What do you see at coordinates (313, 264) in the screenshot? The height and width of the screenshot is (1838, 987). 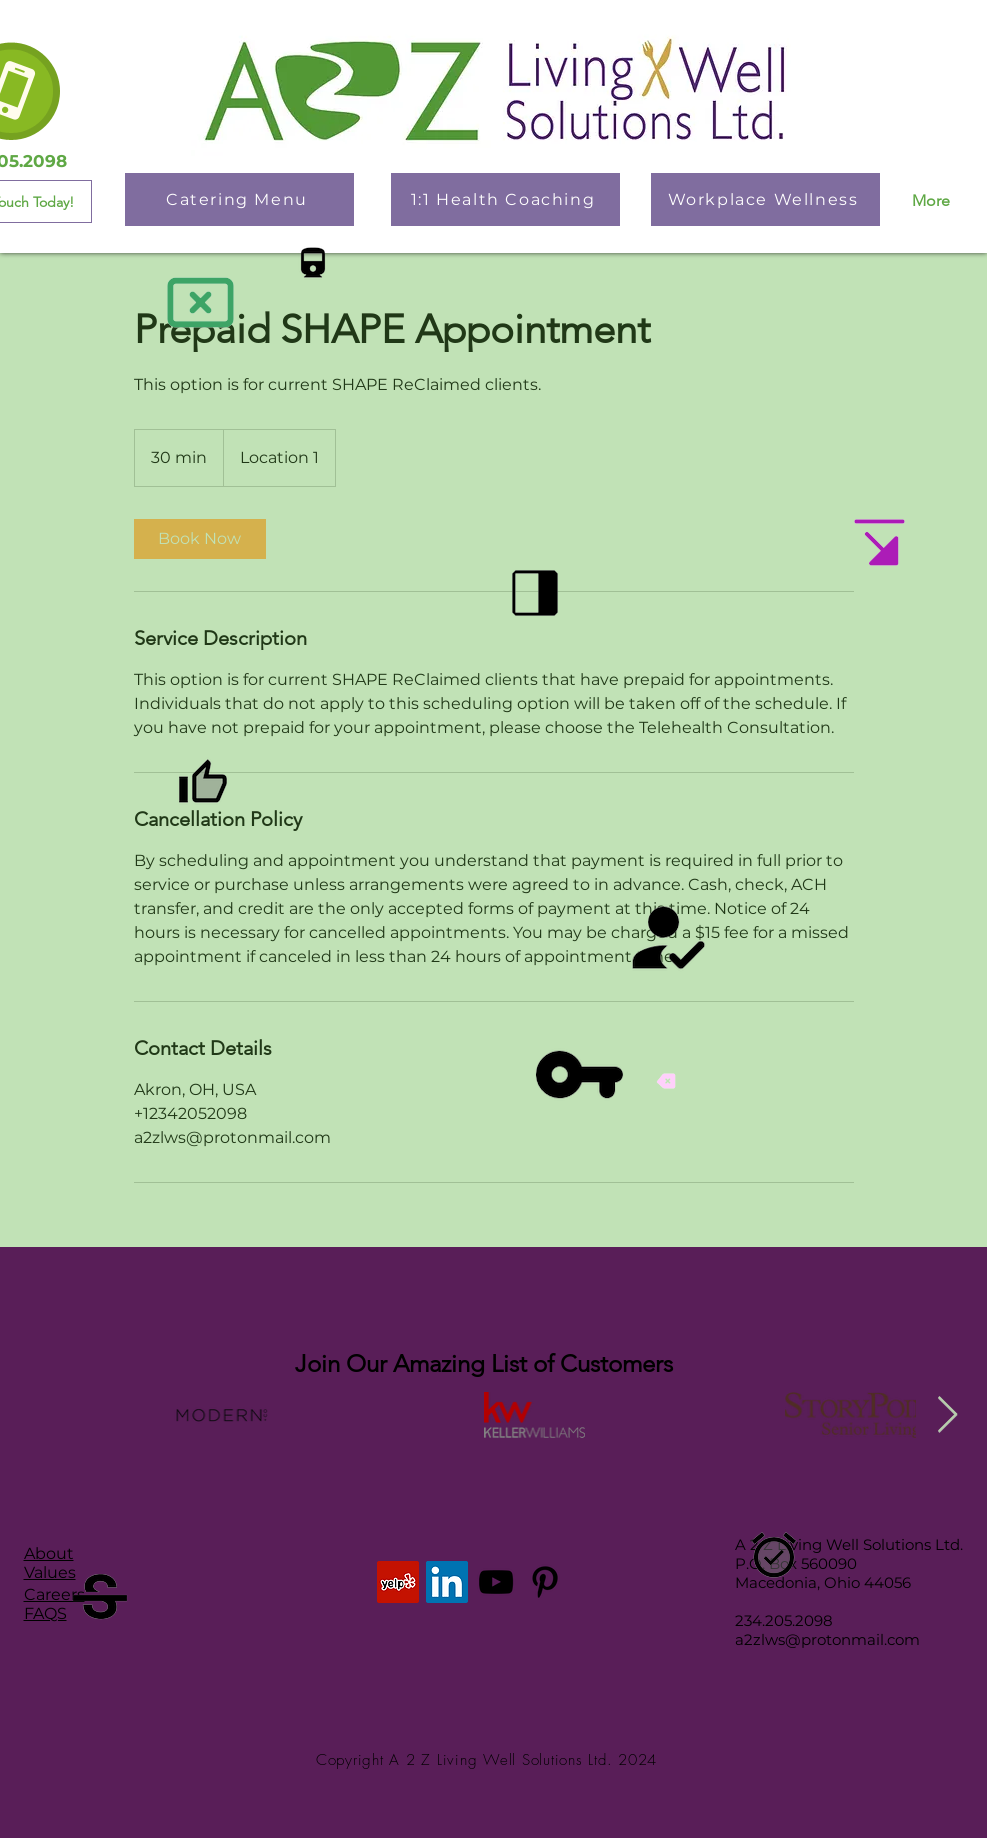 I see `get train or railway directions` at bounding box center [313, 264].